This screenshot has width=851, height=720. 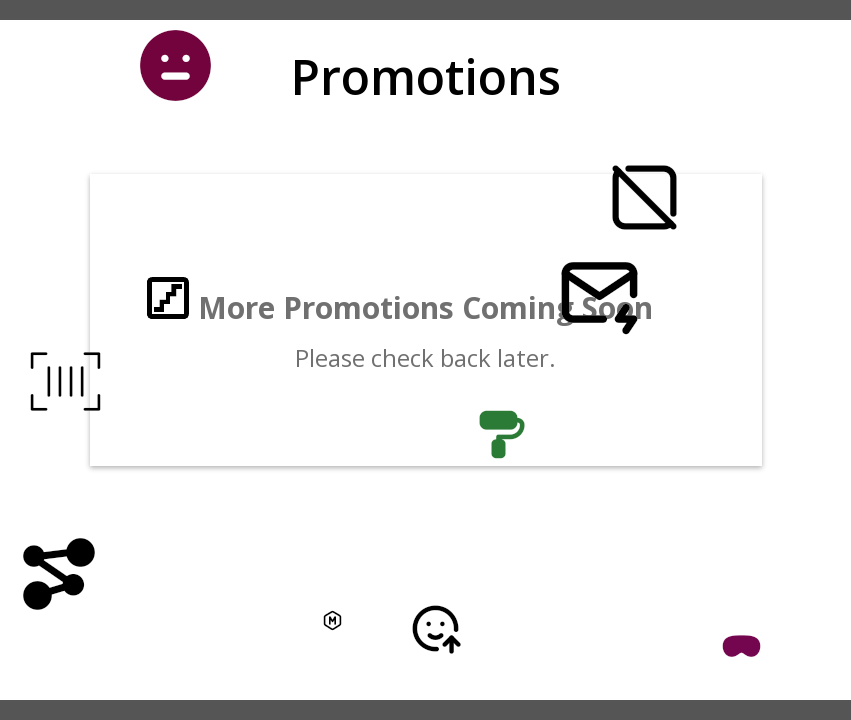 I want to click on improve mood or increase happiness level, so click(x=435, y=628).